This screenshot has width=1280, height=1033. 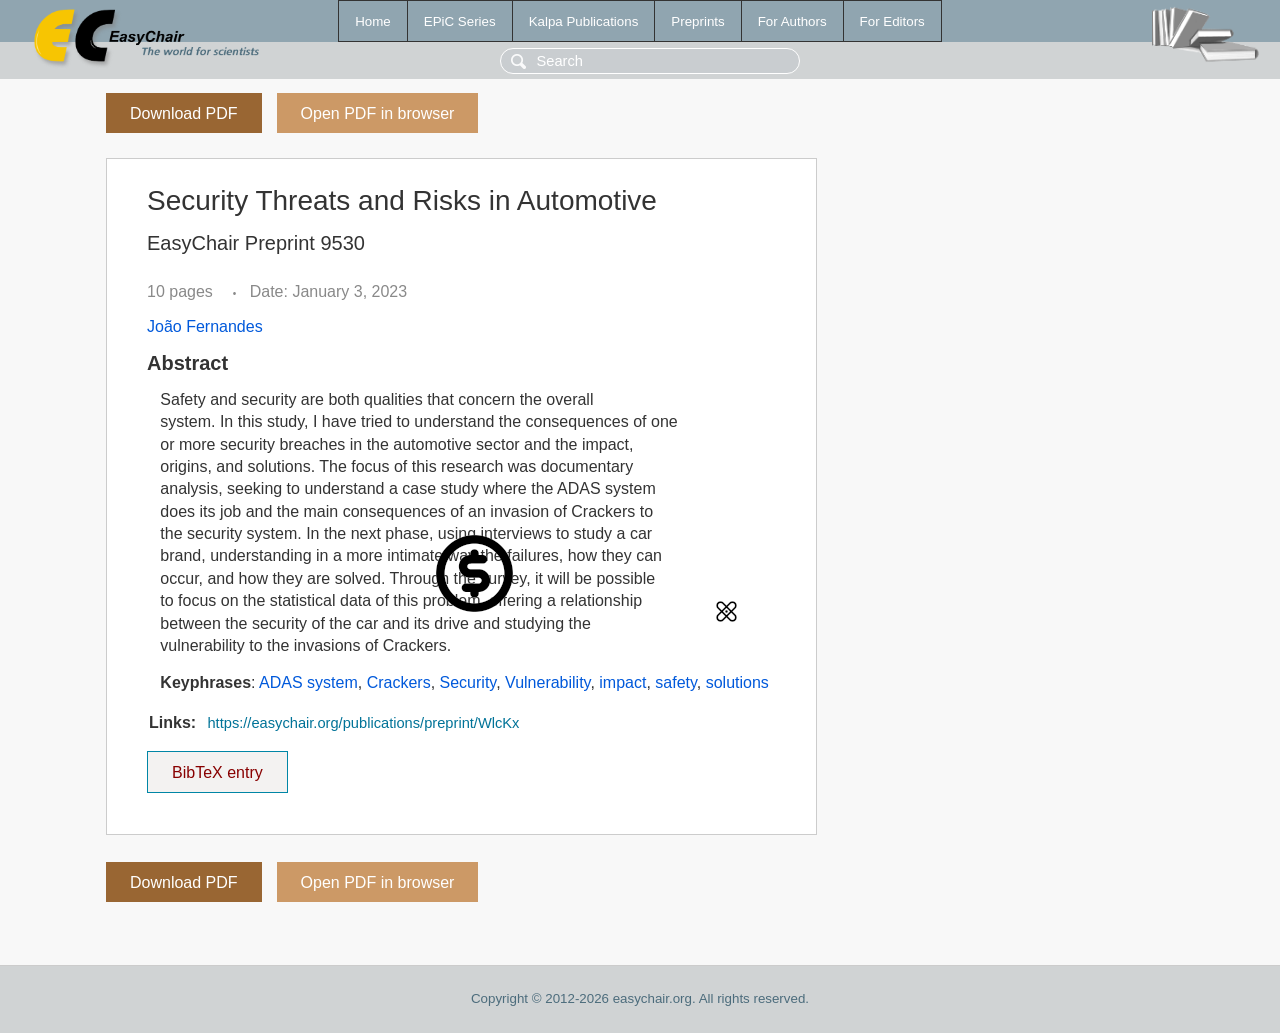 What do you see at coordinates (474, 573) in the screenshot?
I see `view account balance or financial summary` at bounding box center [474, 573].